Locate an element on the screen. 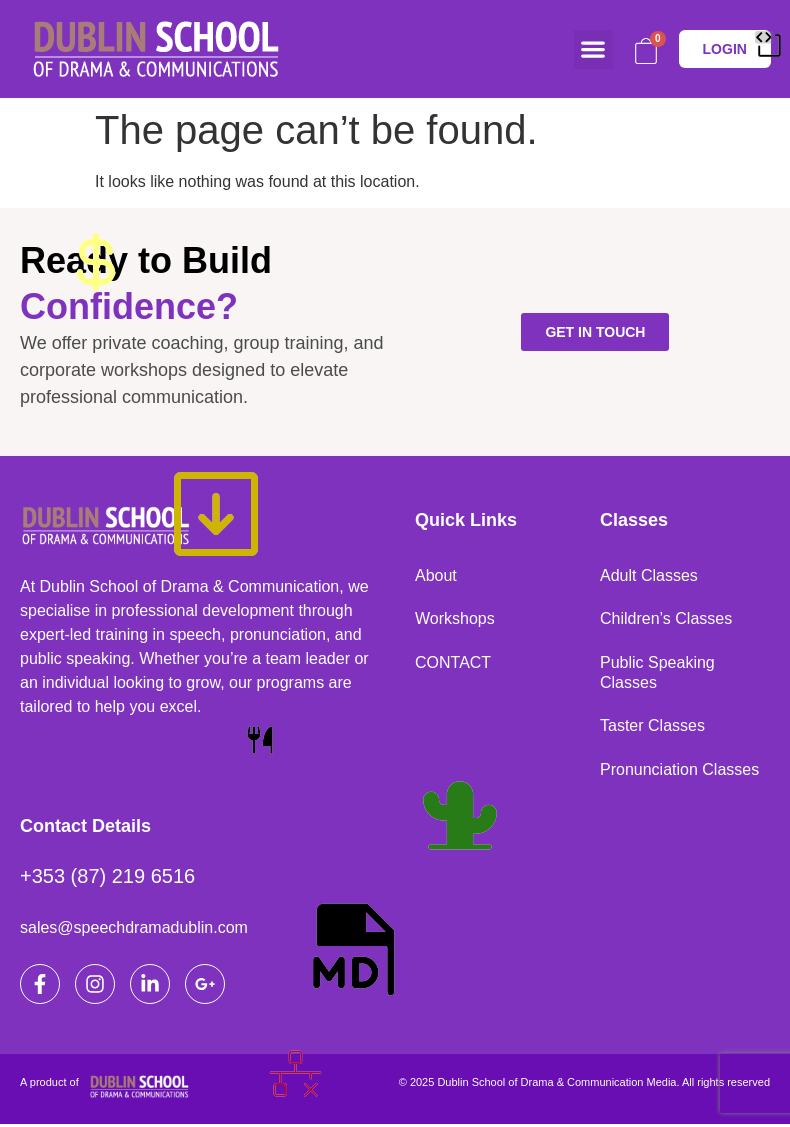  network connection failed or unavailable is located at coordinates (295, 1074).